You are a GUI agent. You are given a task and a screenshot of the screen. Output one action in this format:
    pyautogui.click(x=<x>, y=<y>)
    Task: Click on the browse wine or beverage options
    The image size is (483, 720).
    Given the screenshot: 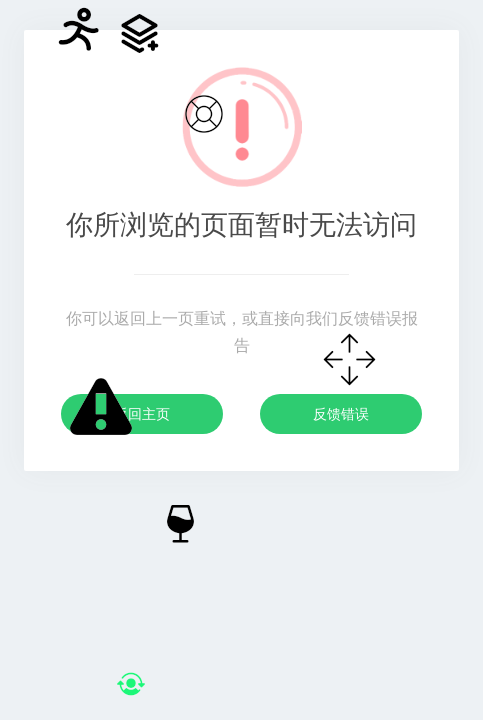 What is the action you would take?
    pyautogui.click(x=180, y=522)
    